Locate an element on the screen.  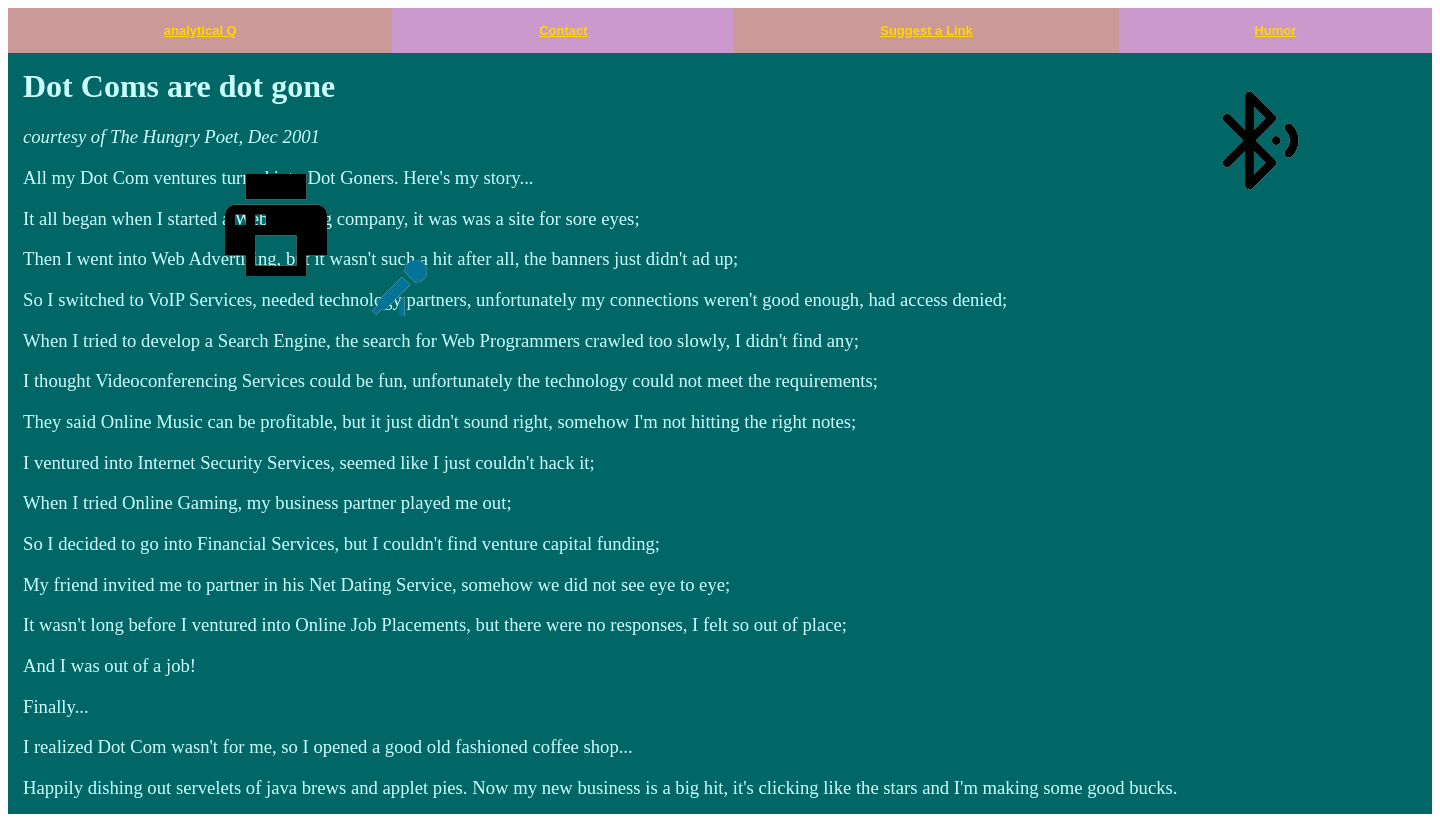
print the current document is located at coordinates (276, 225).